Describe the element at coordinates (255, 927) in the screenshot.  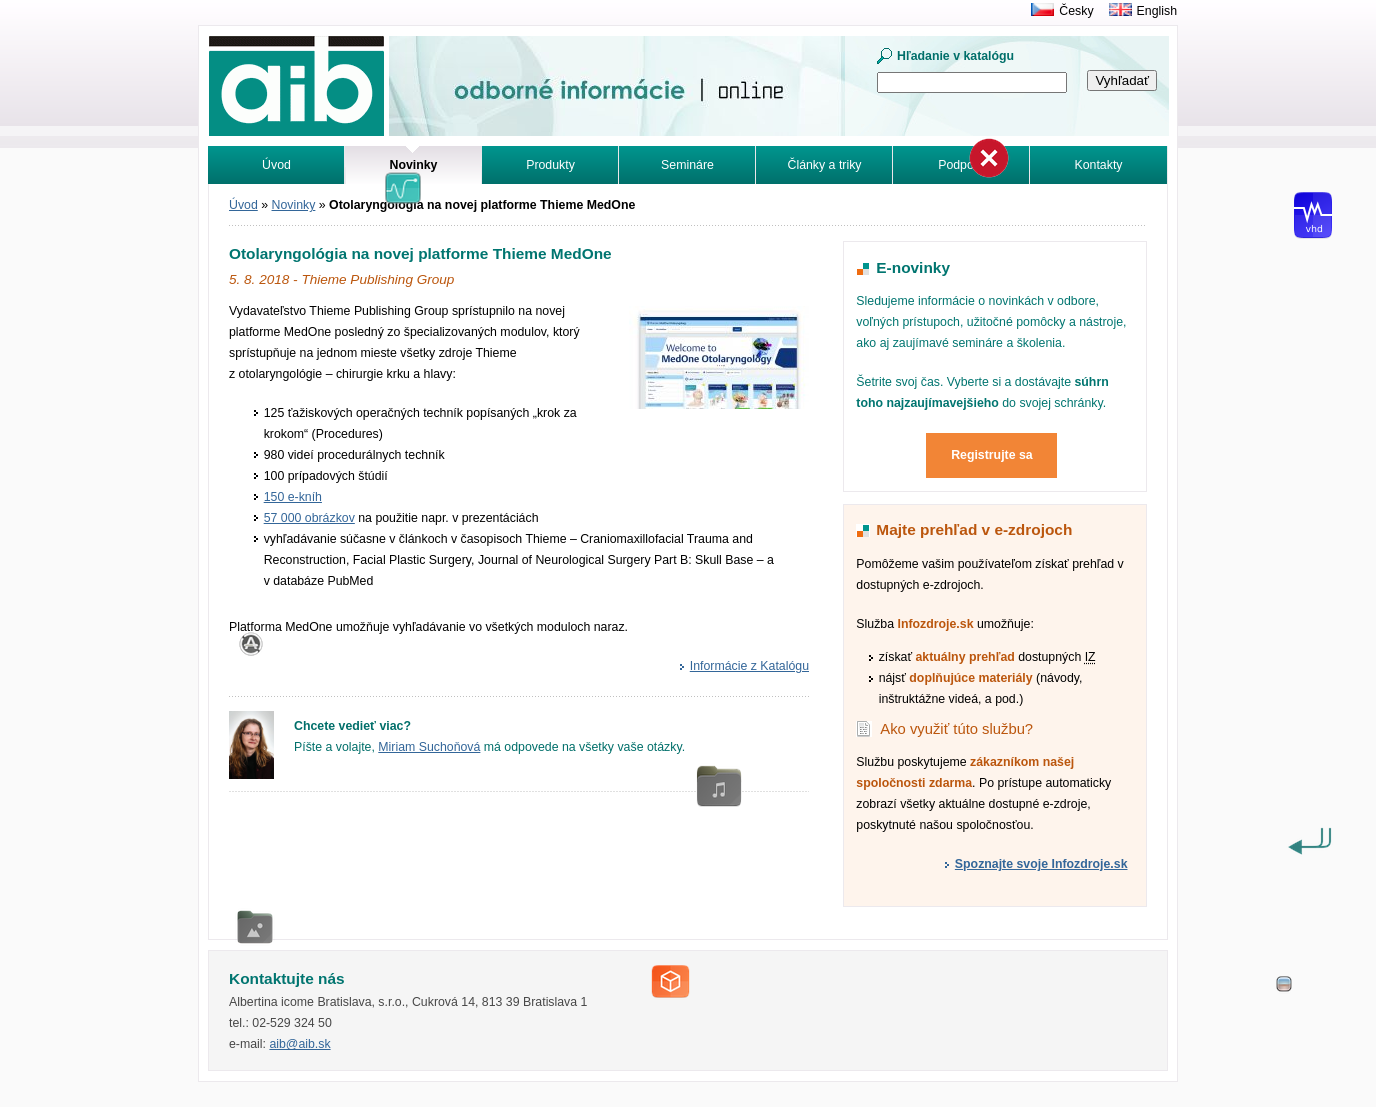
I see `open your pictures folder` at that location.